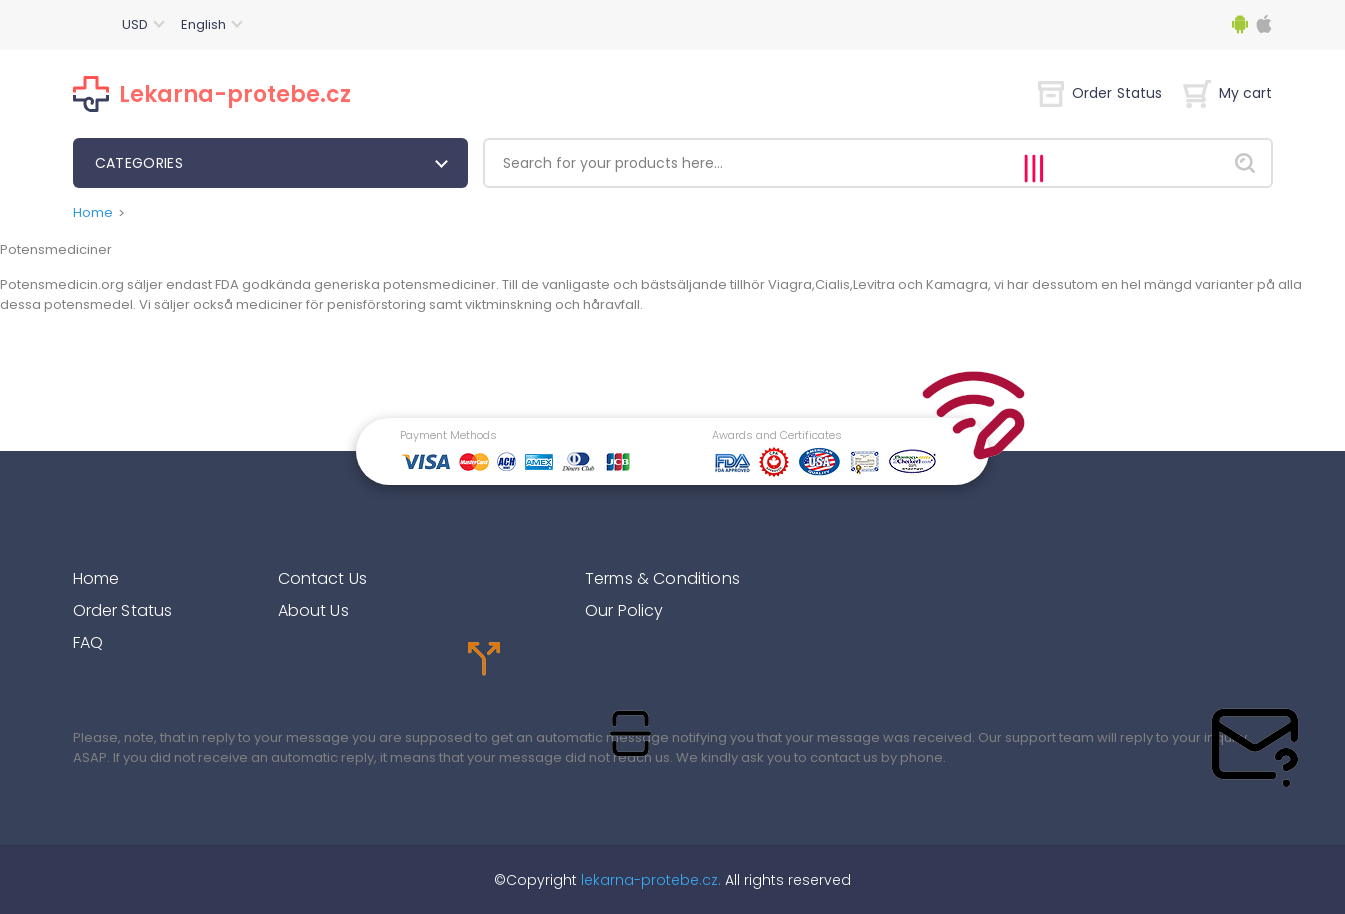 This screenshot has width=1345, height=914. What do you see at coordinates (484, 658) in the screenshot?
I see `split content into multiple paths` at bounding box center [484, 658].